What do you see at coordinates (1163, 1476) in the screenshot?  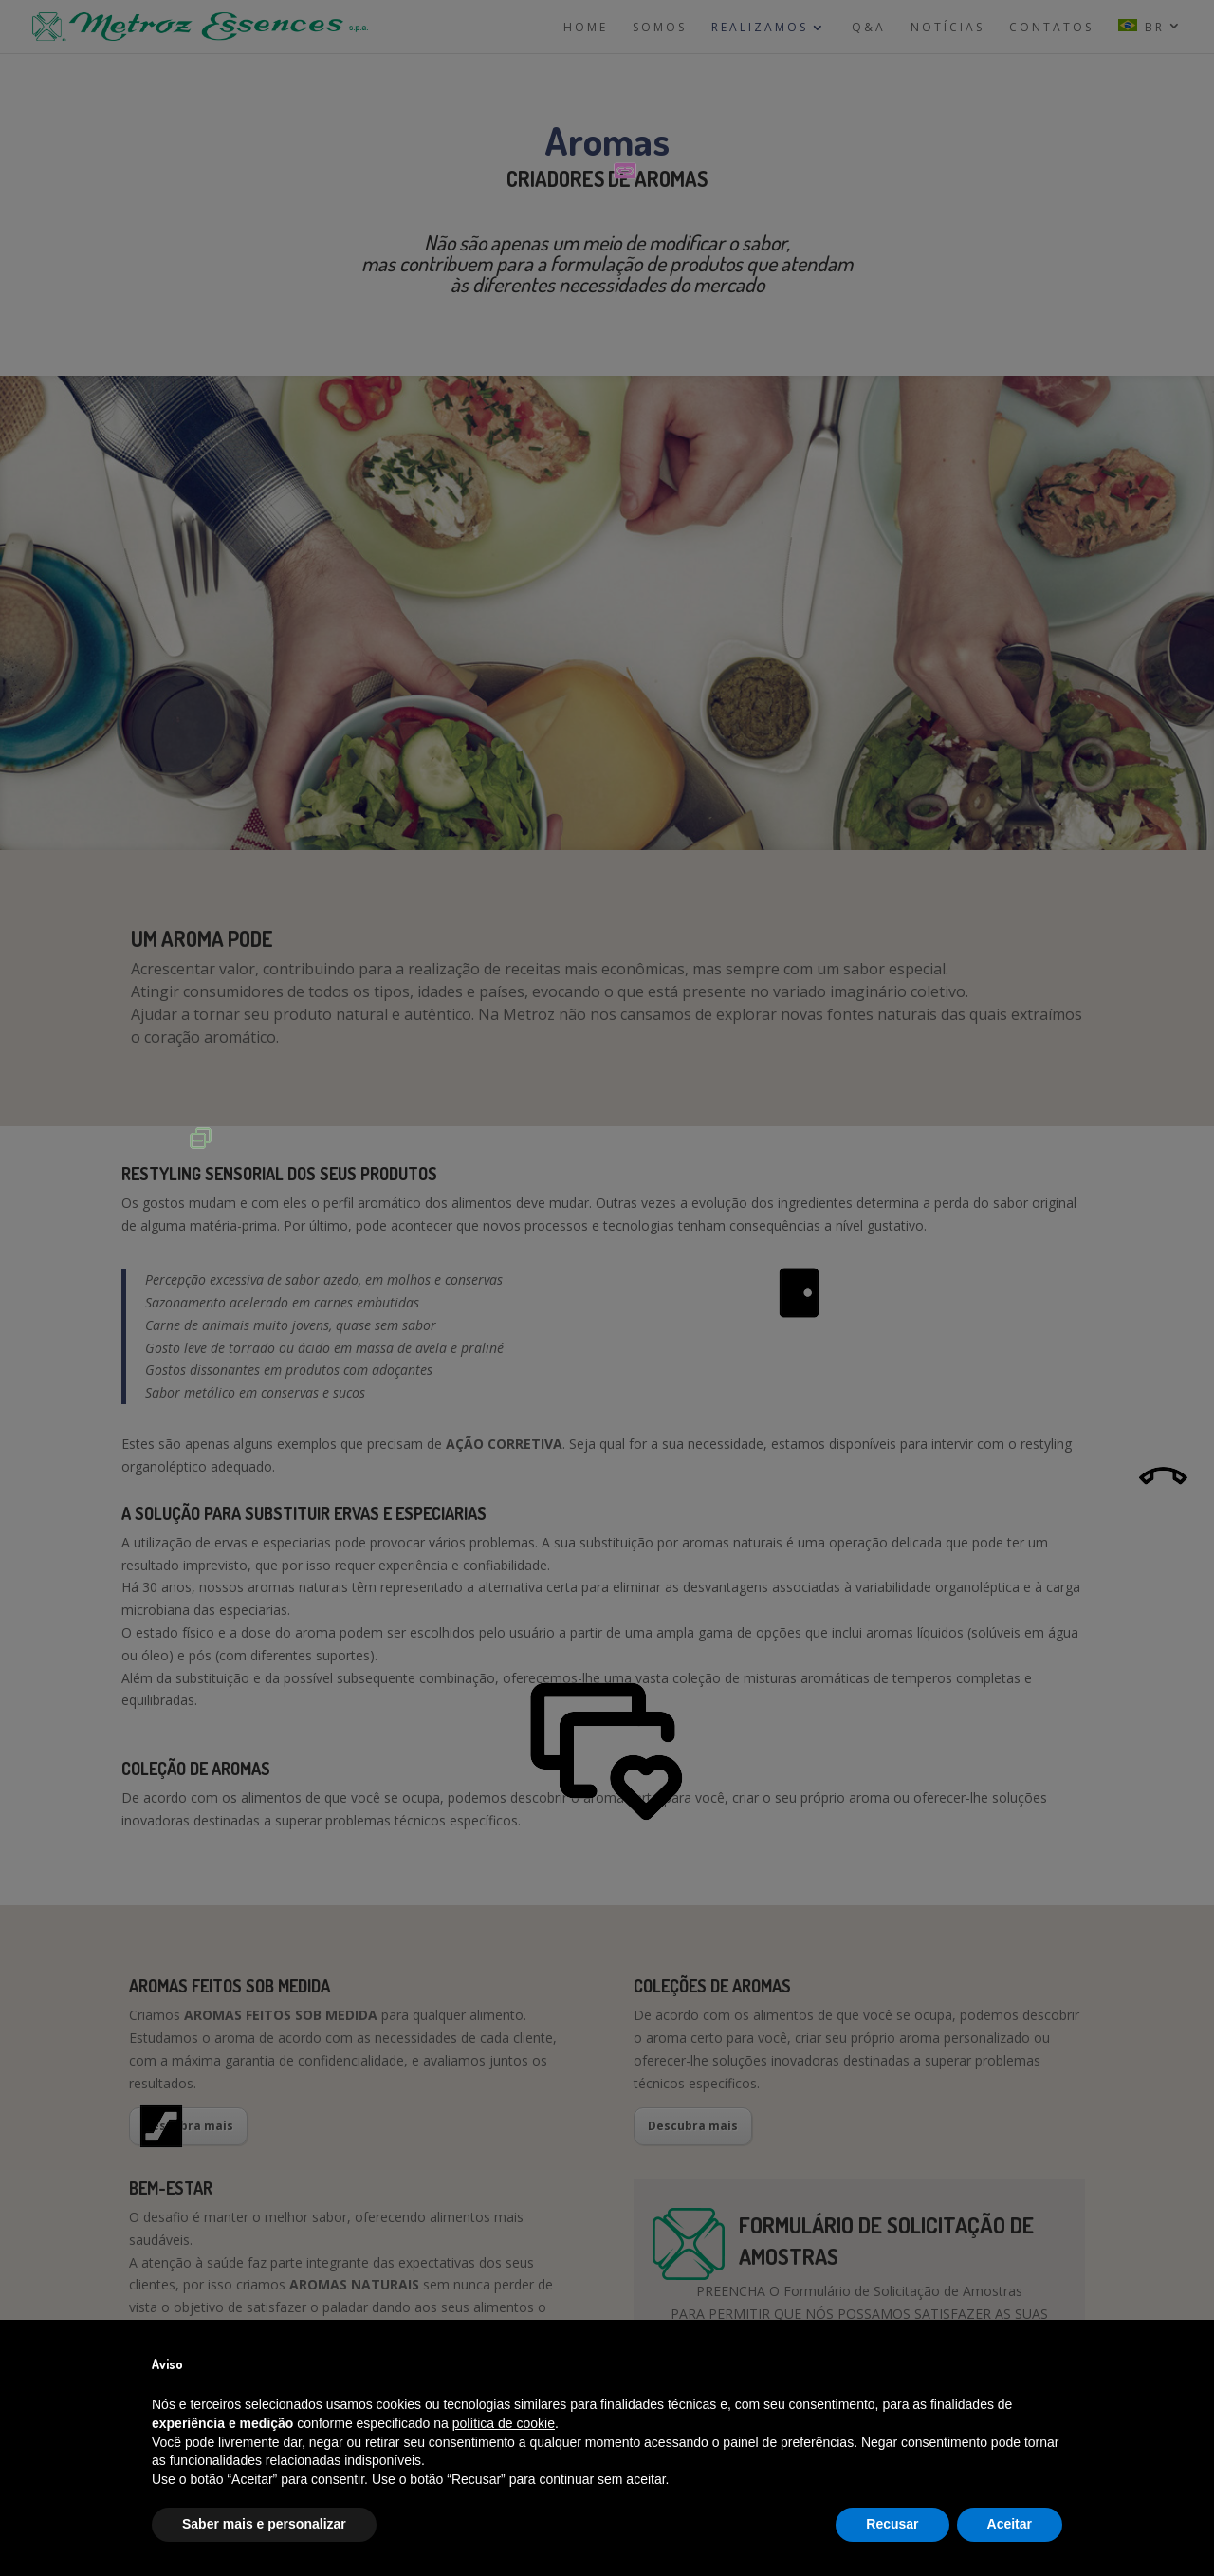 I see `end the current phone call` at bounding box center [1163, 1476].